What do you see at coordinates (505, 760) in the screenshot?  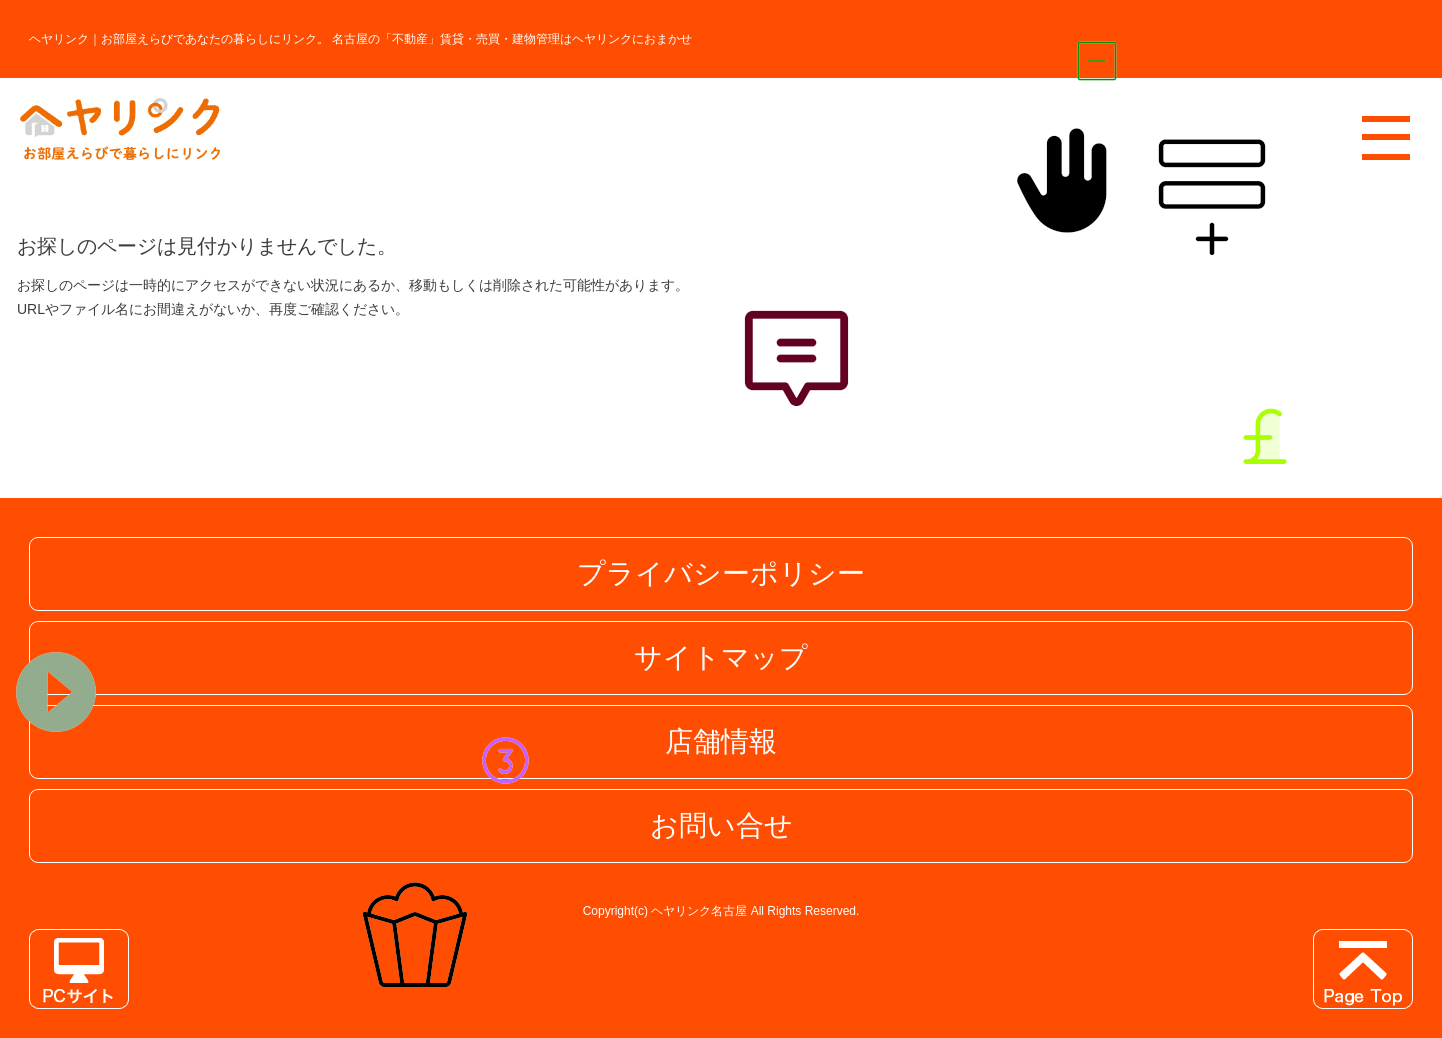 I see `indicates step three in a multi-step process` at bounding box center [505, 760].